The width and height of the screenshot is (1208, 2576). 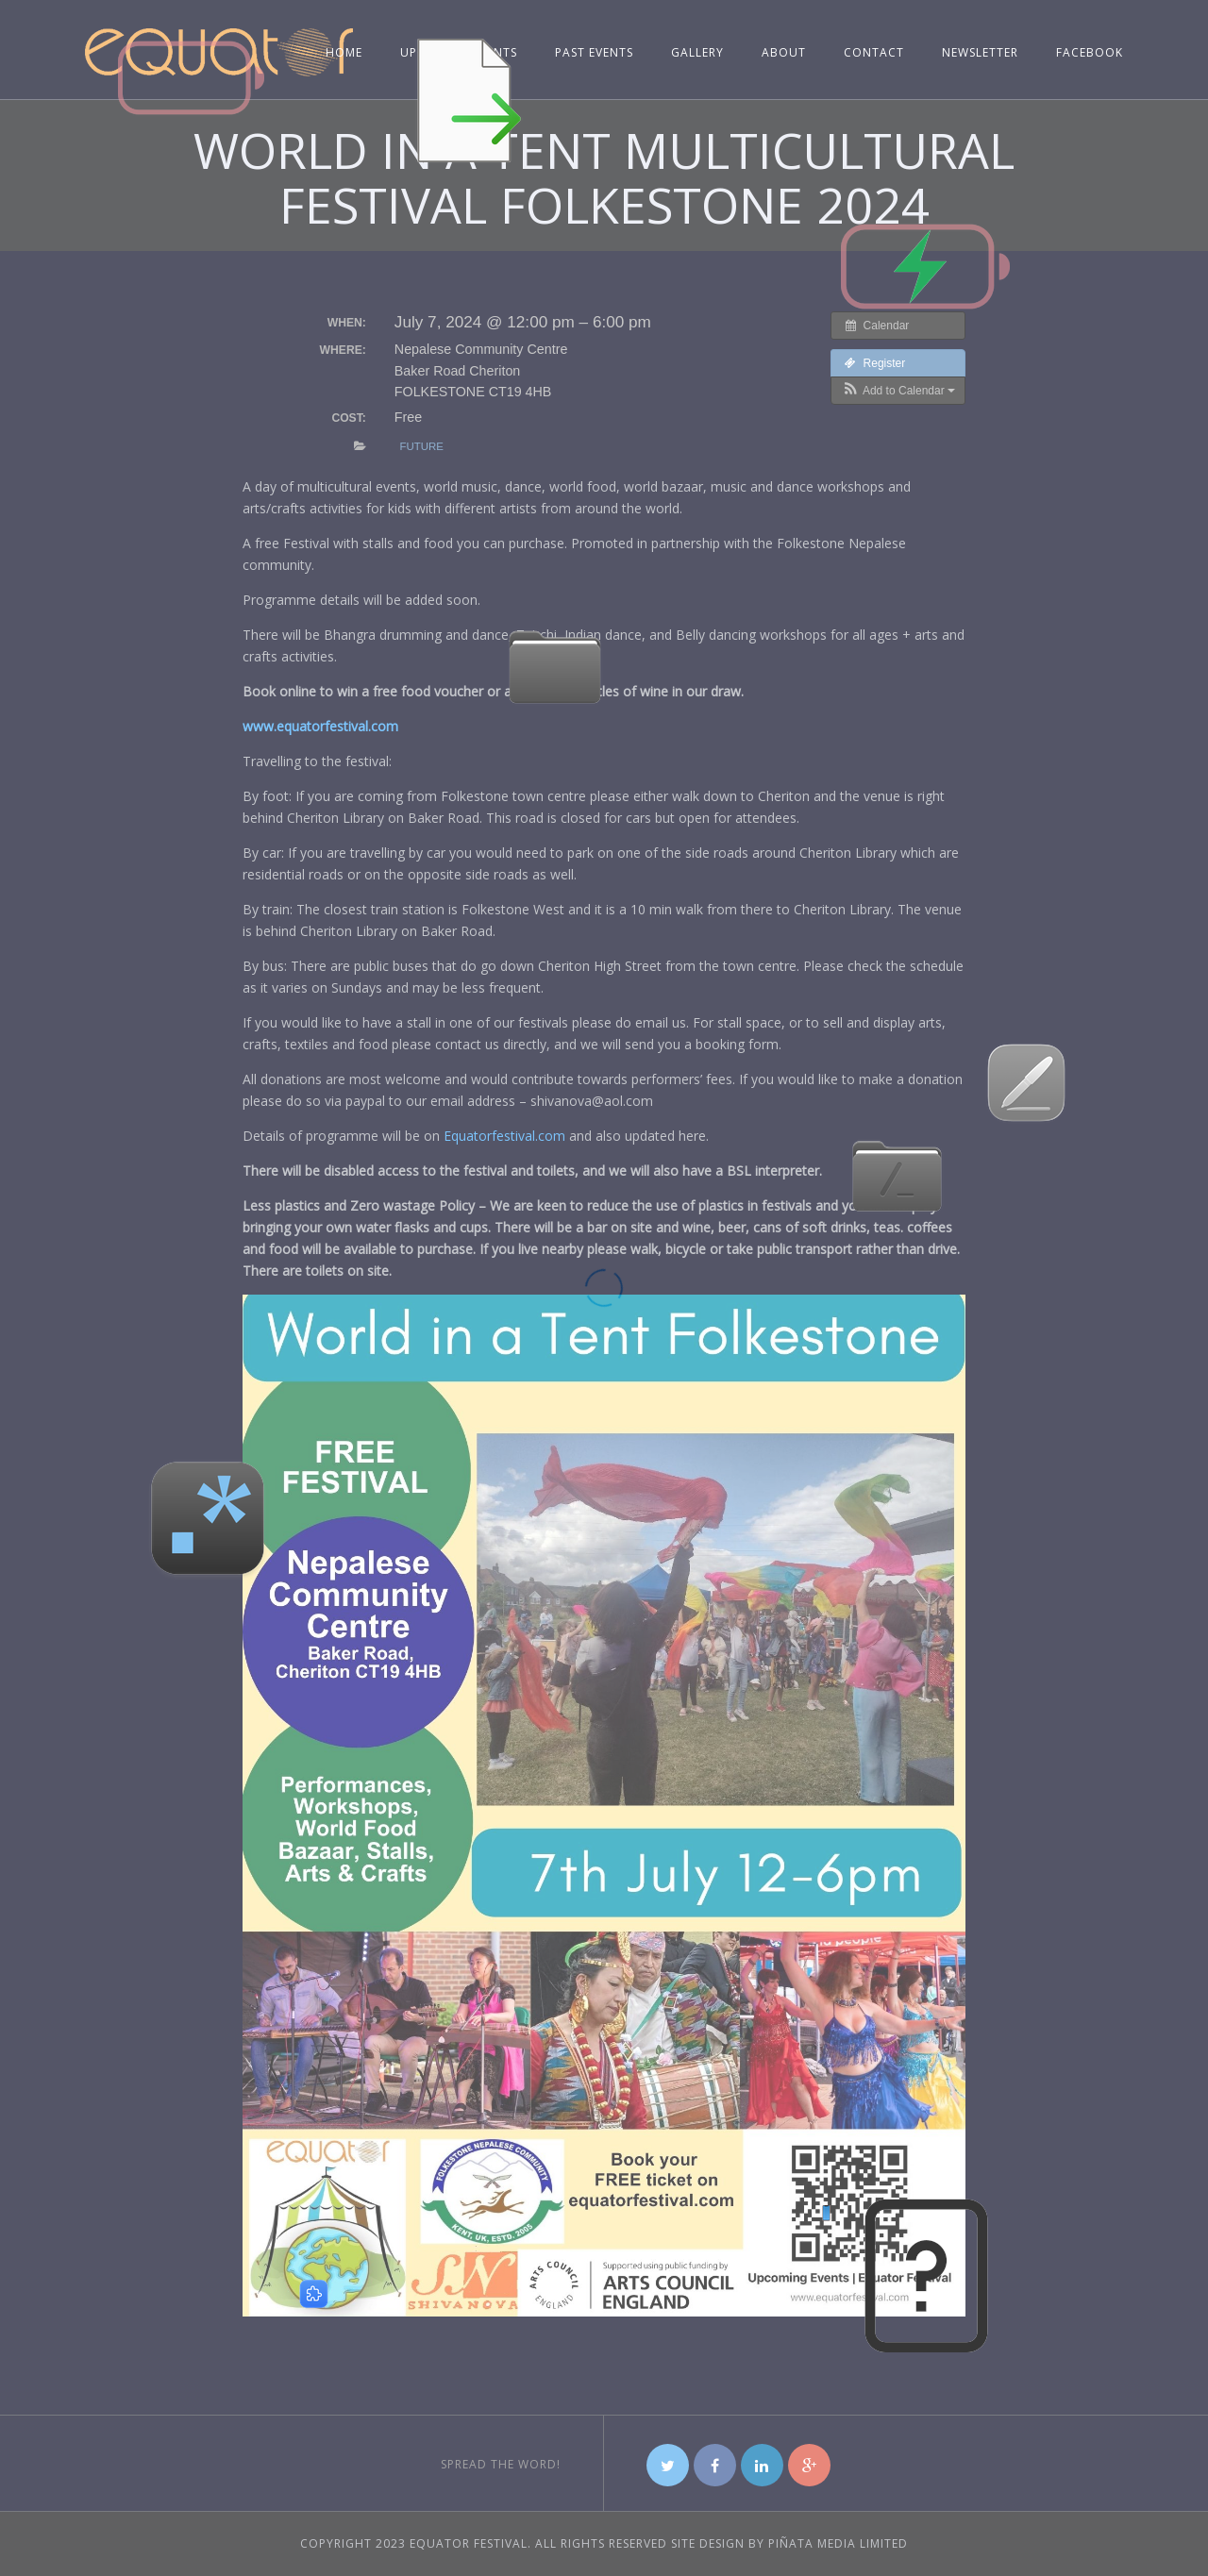 What do you see at coordinates (925, 266) in the screenshot?
I see `indicates battery is empty but currently charging` at bounding box center [925, 266].